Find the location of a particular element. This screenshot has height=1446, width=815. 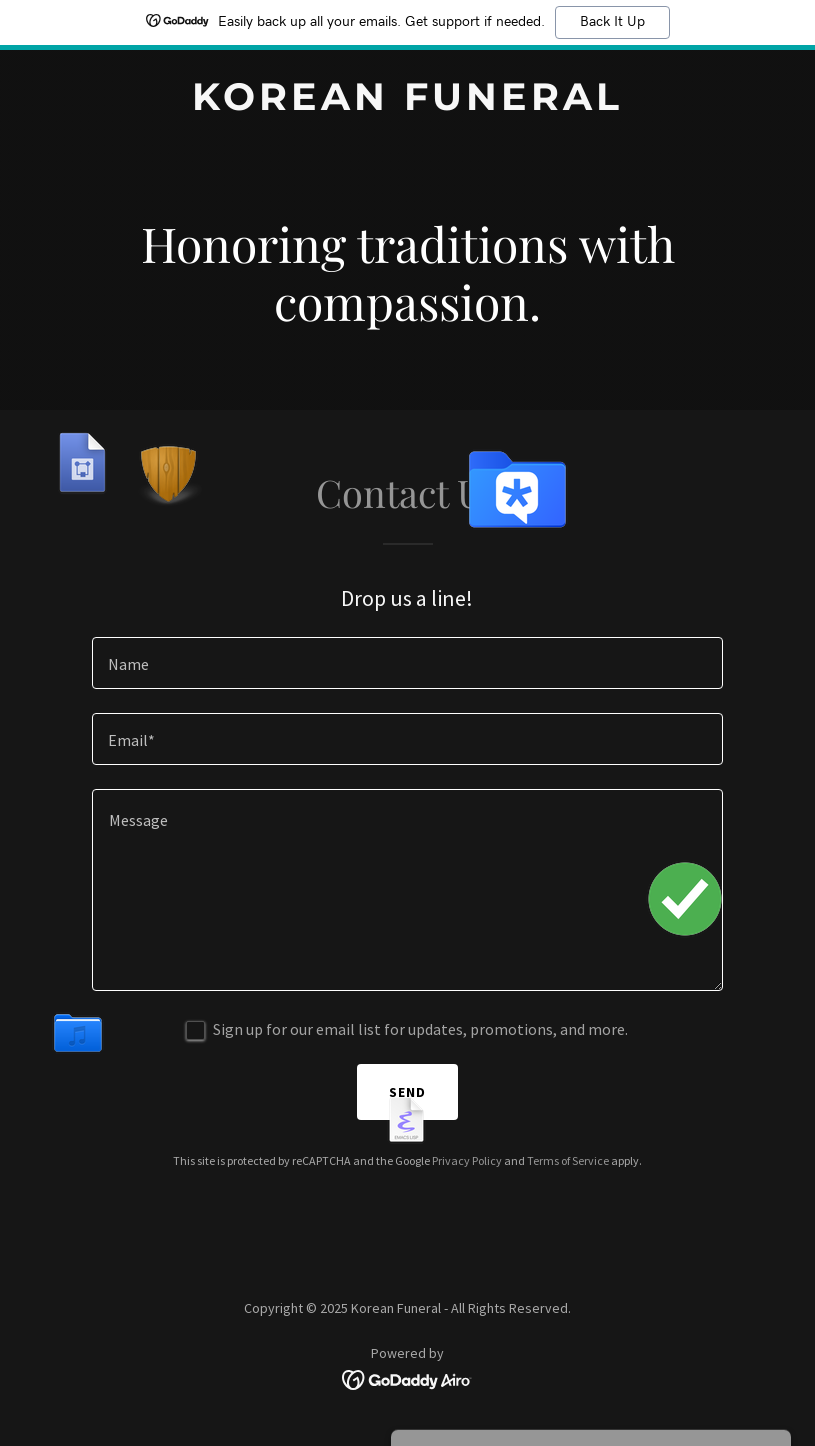

indicates low security status for a connection or system is located at coordinates (168, 473).